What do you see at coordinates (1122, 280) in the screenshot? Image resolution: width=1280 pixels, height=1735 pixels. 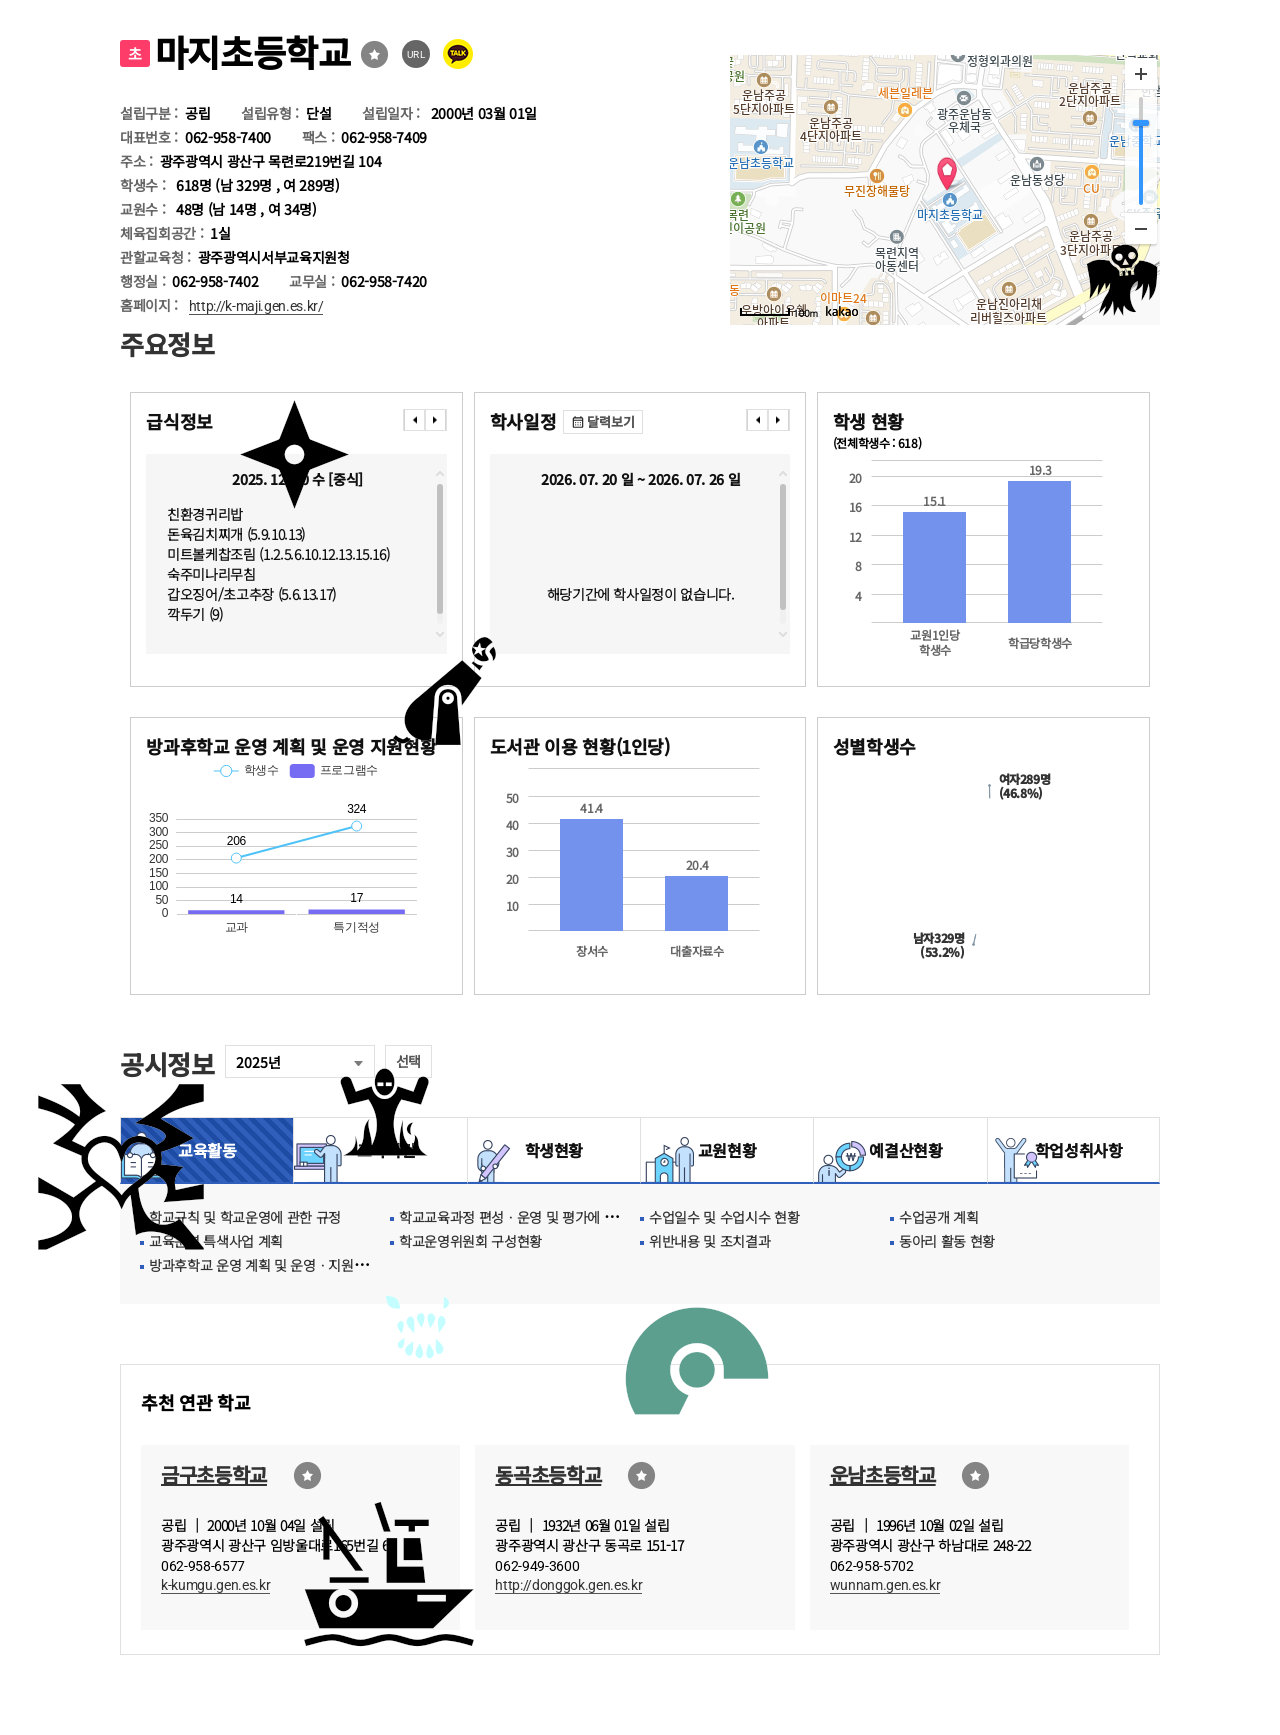 I see `indicates a haunted or spooky game element` at bounding box center [1122, 280].